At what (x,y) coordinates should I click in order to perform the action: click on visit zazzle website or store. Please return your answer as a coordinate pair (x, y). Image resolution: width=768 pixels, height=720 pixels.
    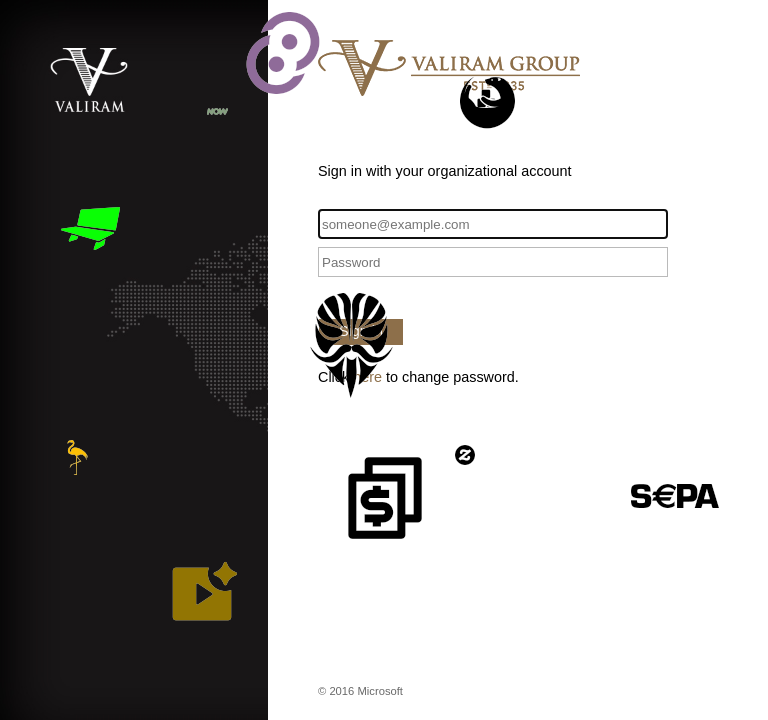
    Looking at the image, I should click on (465, 455).